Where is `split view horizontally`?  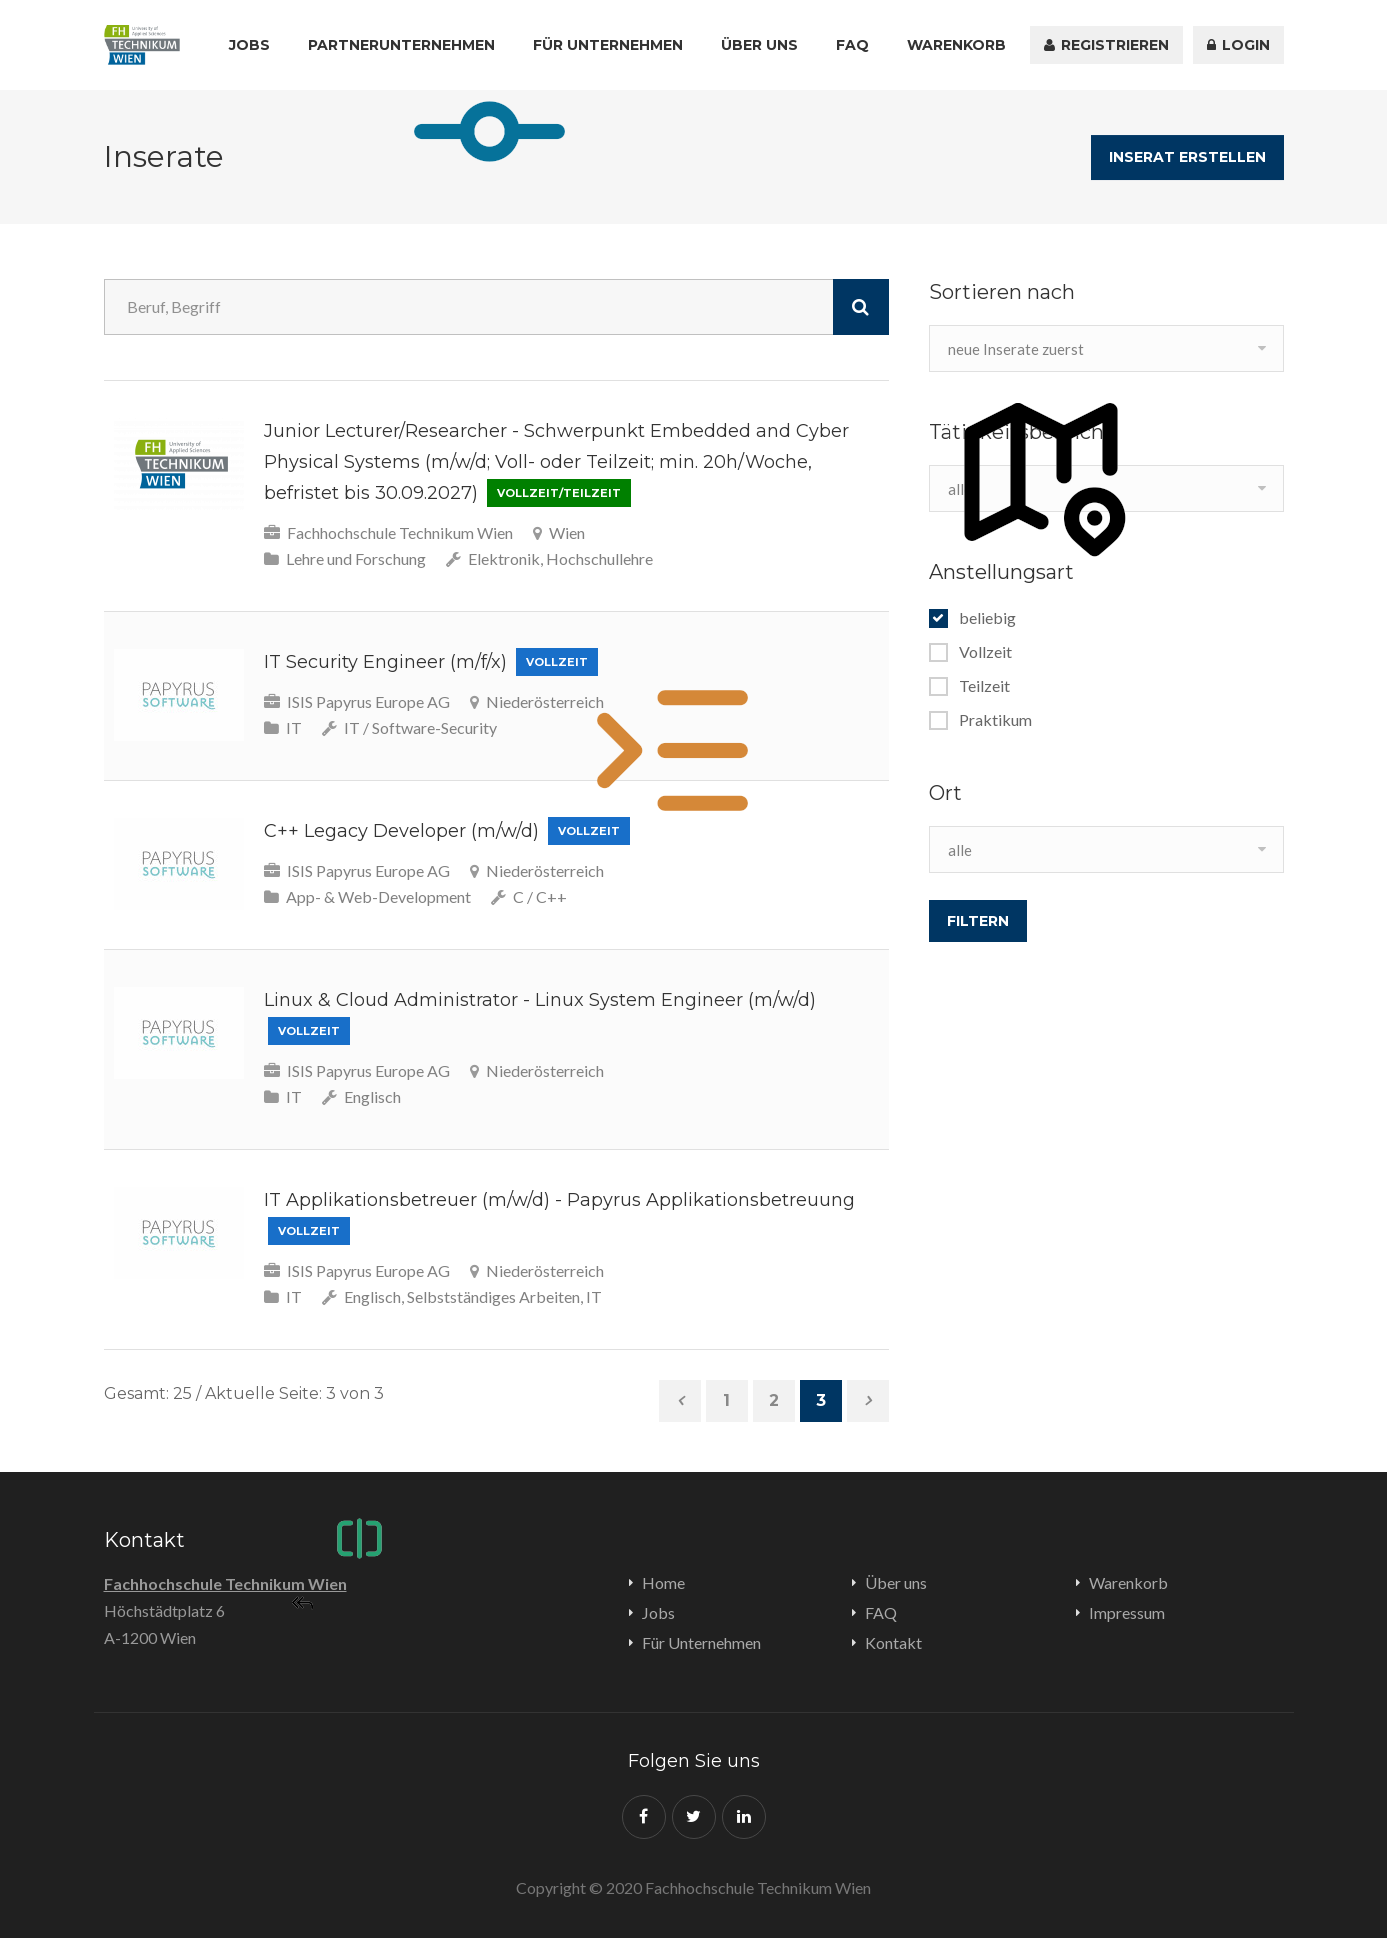 split view horizontally is located at coordinates (359, 1538).